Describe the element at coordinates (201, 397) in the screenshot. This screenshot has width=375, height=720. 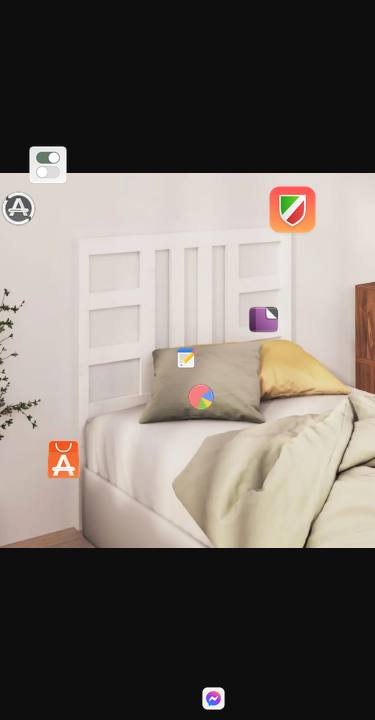
I see `open disk usage analyzer` at that location.